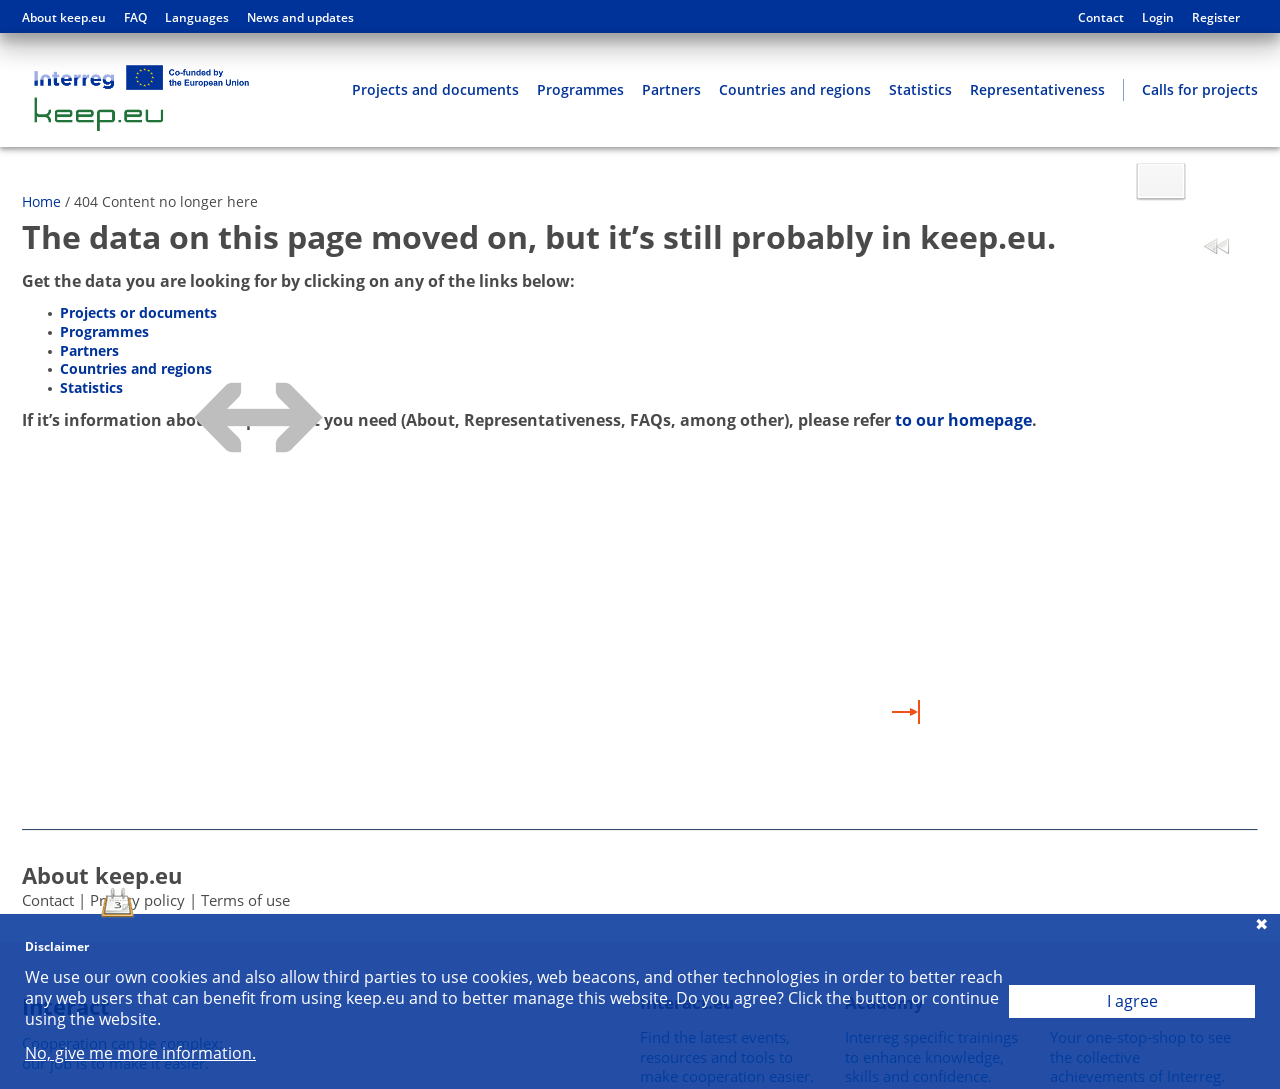  What do you see at coordinates (1161, 181) in the screenshot?
I see `magic trackpad connected via bluetooth` at bounding box center [1161, 181].